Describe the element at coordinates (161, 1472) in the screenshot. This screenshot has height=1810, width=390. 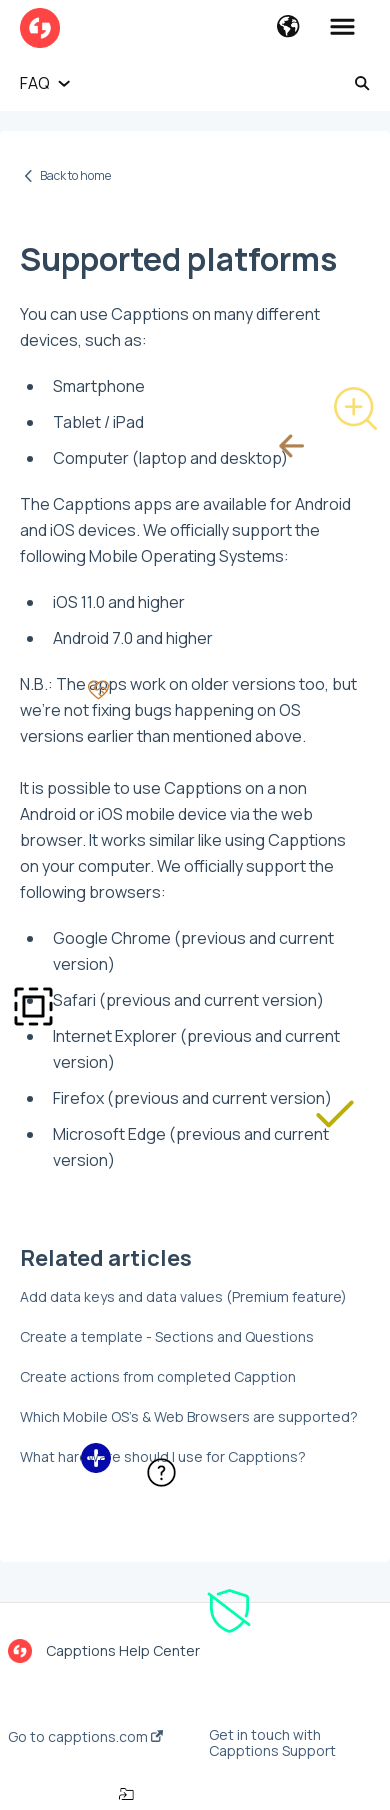
I see `access help or support` at that location.